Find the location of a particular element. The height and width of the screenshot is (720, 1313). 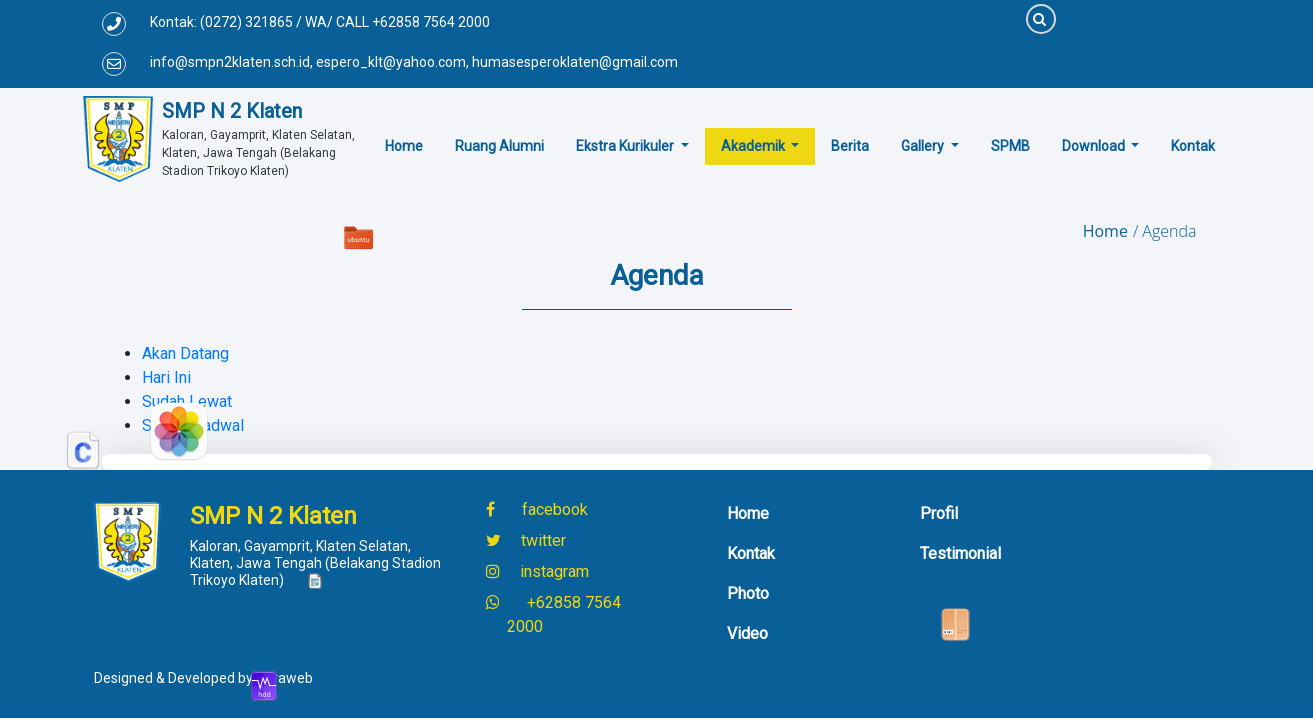

open ubuntu-related files folder is located at coordinates (358, 238).